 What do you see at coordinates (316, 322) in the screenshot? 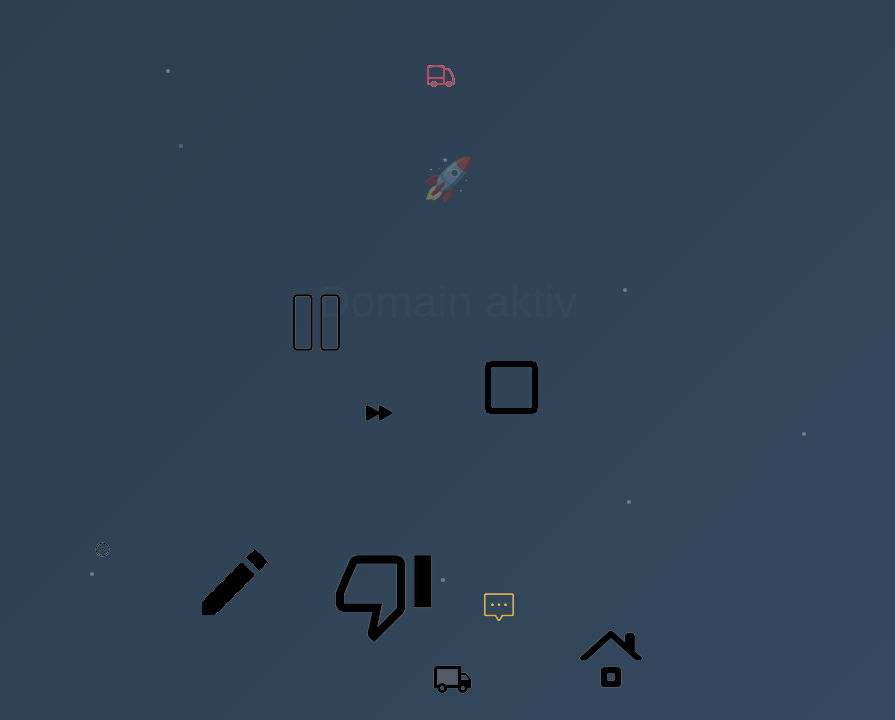
I see `switch to column view layout` at bounding box center [316, 322].